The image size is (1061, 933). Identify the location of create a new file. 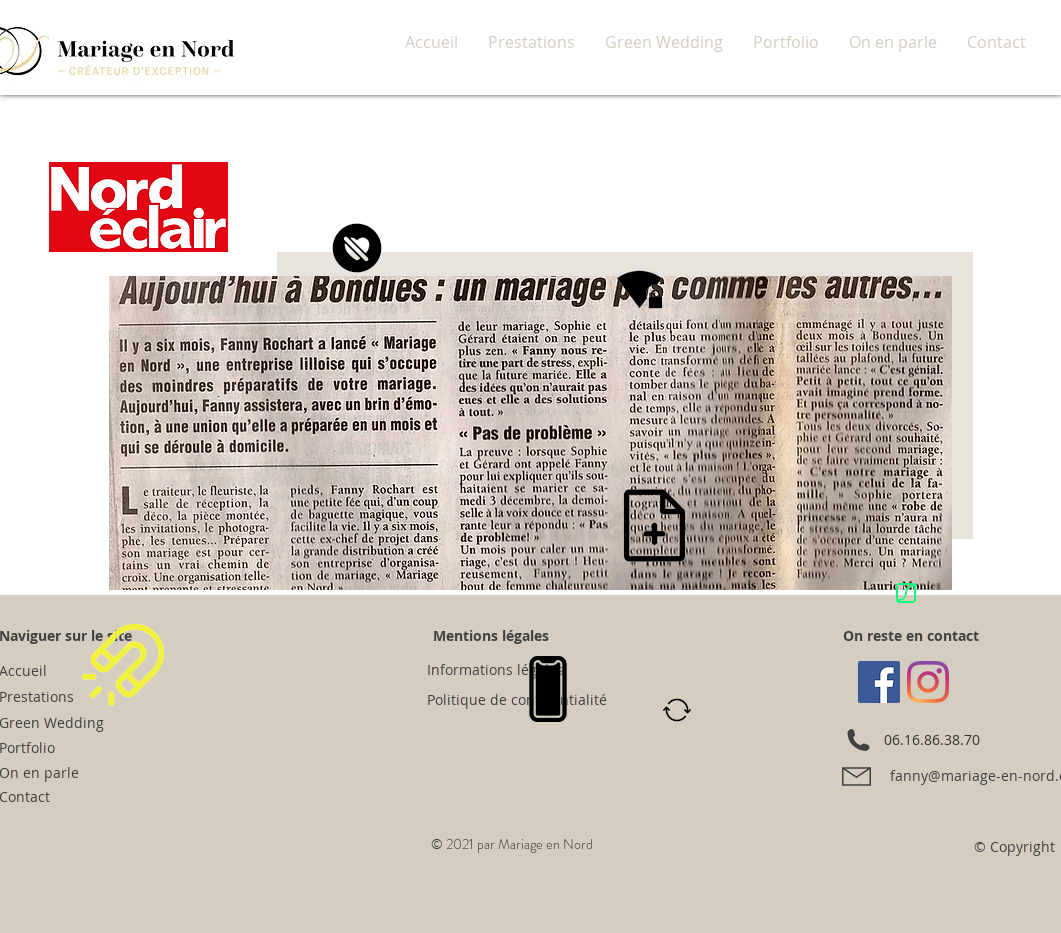
(654, 525).